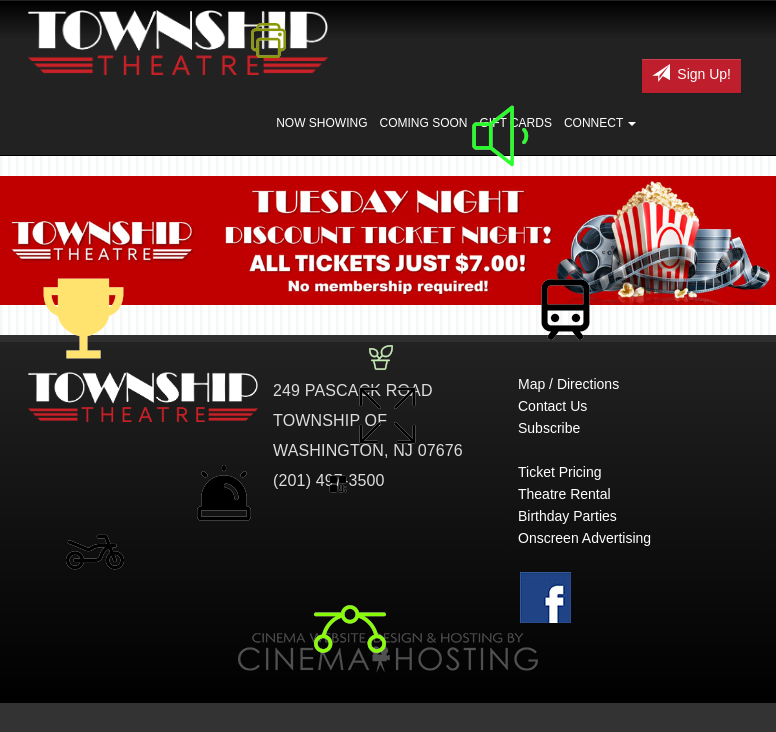 This screenshot has height=732, width=776. Describe the element at coordinates (268, 40) in the screenshot. I see `print the current document` at that location.